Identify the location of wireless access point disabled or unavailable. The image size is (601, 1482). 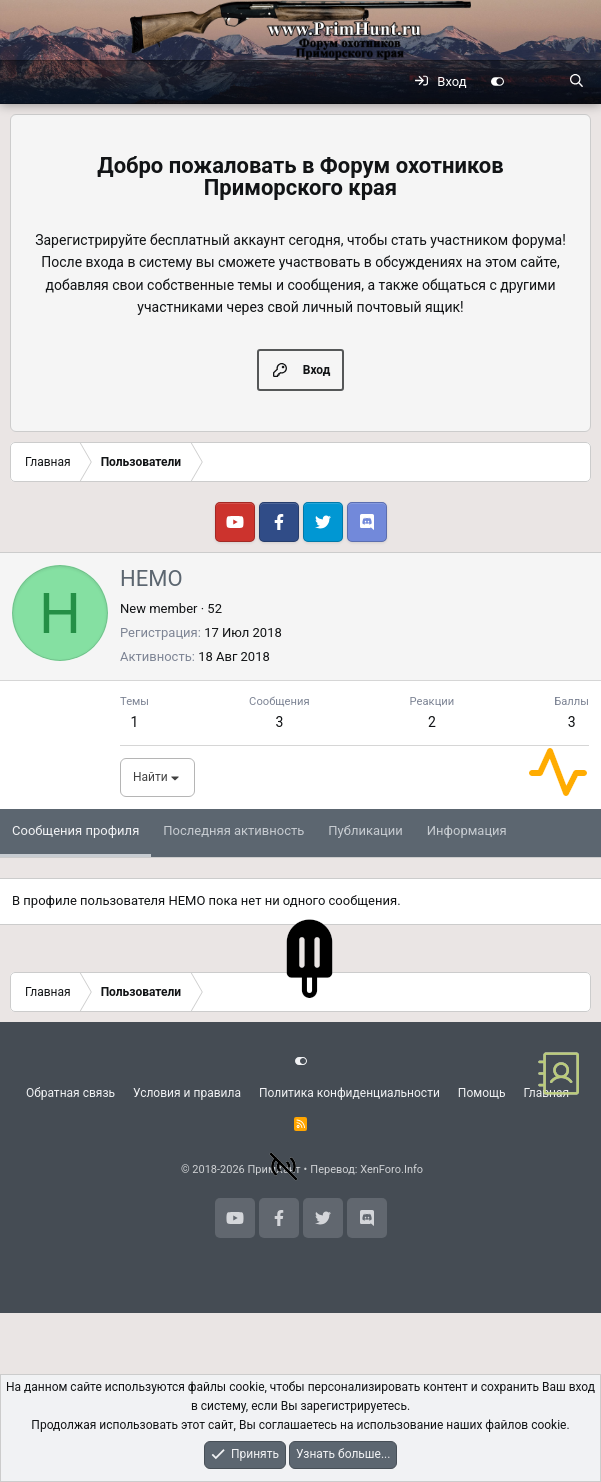
(283, 1166).